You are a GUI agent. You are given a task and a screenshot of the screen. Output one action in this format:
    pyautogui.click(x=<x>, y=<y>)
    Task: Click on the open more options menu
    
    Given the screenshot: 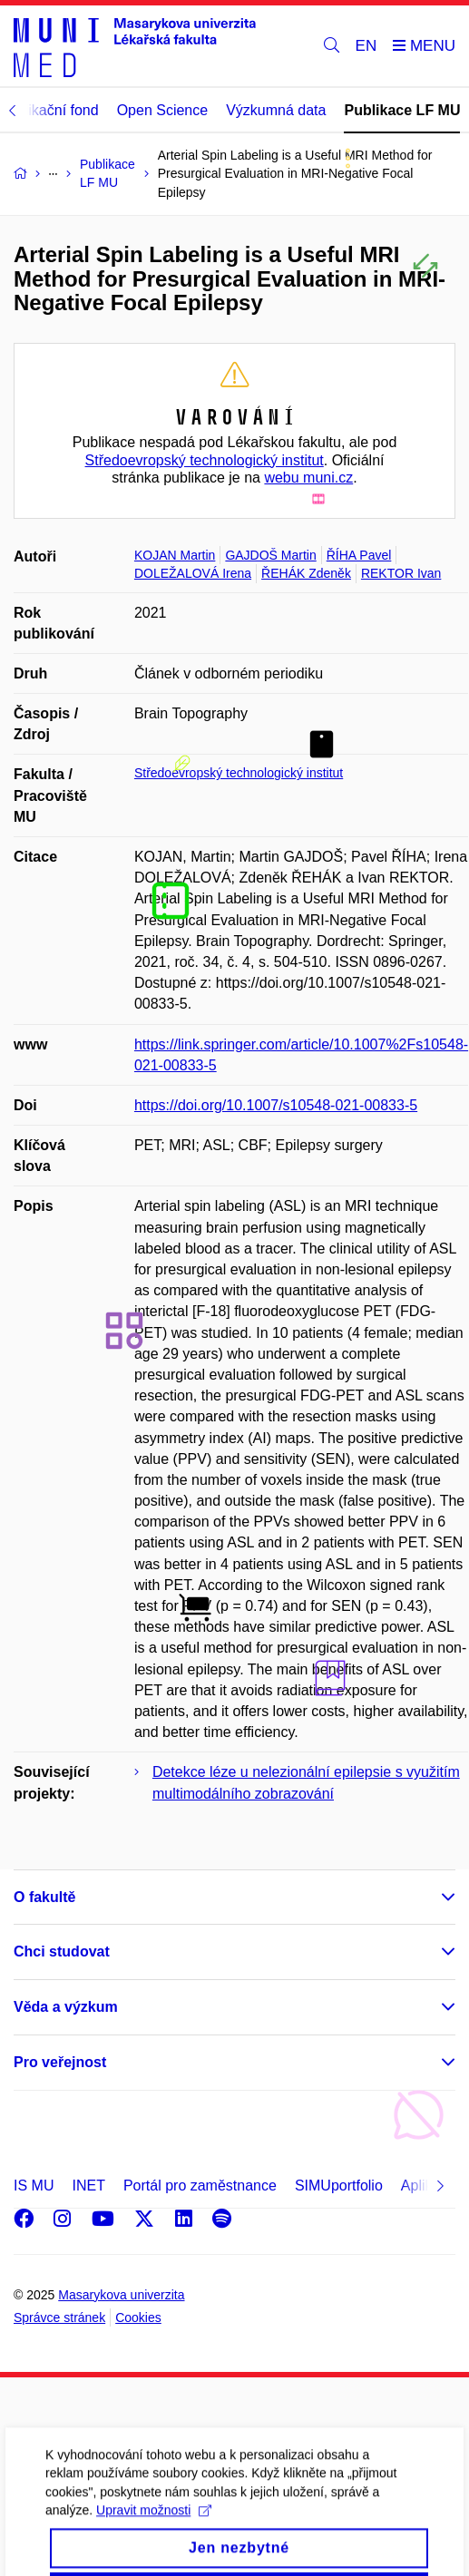 What is the action you would take?
    pyautogui.click(x=347, y=158)
    